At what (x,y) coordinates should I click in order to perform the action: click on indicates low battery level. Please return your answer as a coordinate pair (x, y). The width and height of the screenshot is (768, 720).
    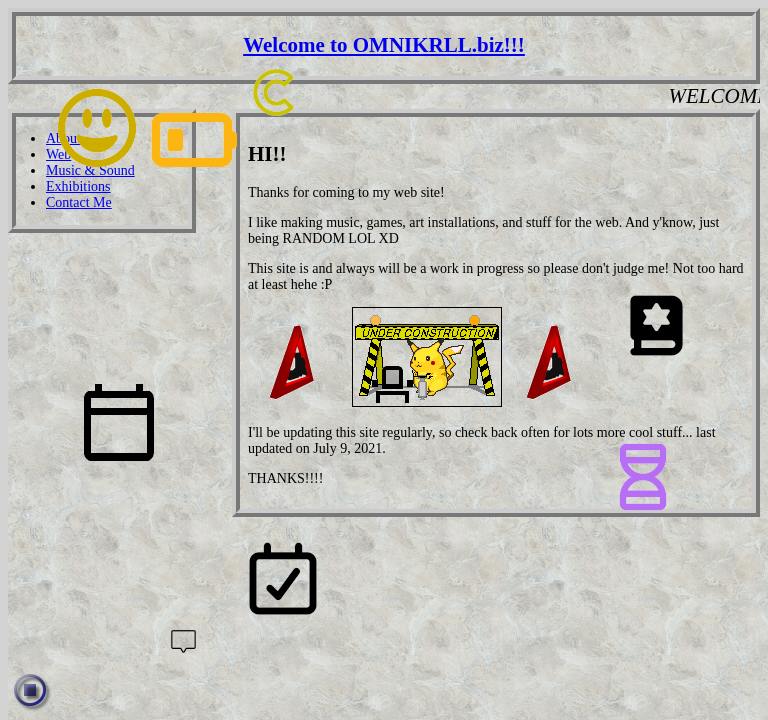
    Looking at the image, I should click on (192, 140).